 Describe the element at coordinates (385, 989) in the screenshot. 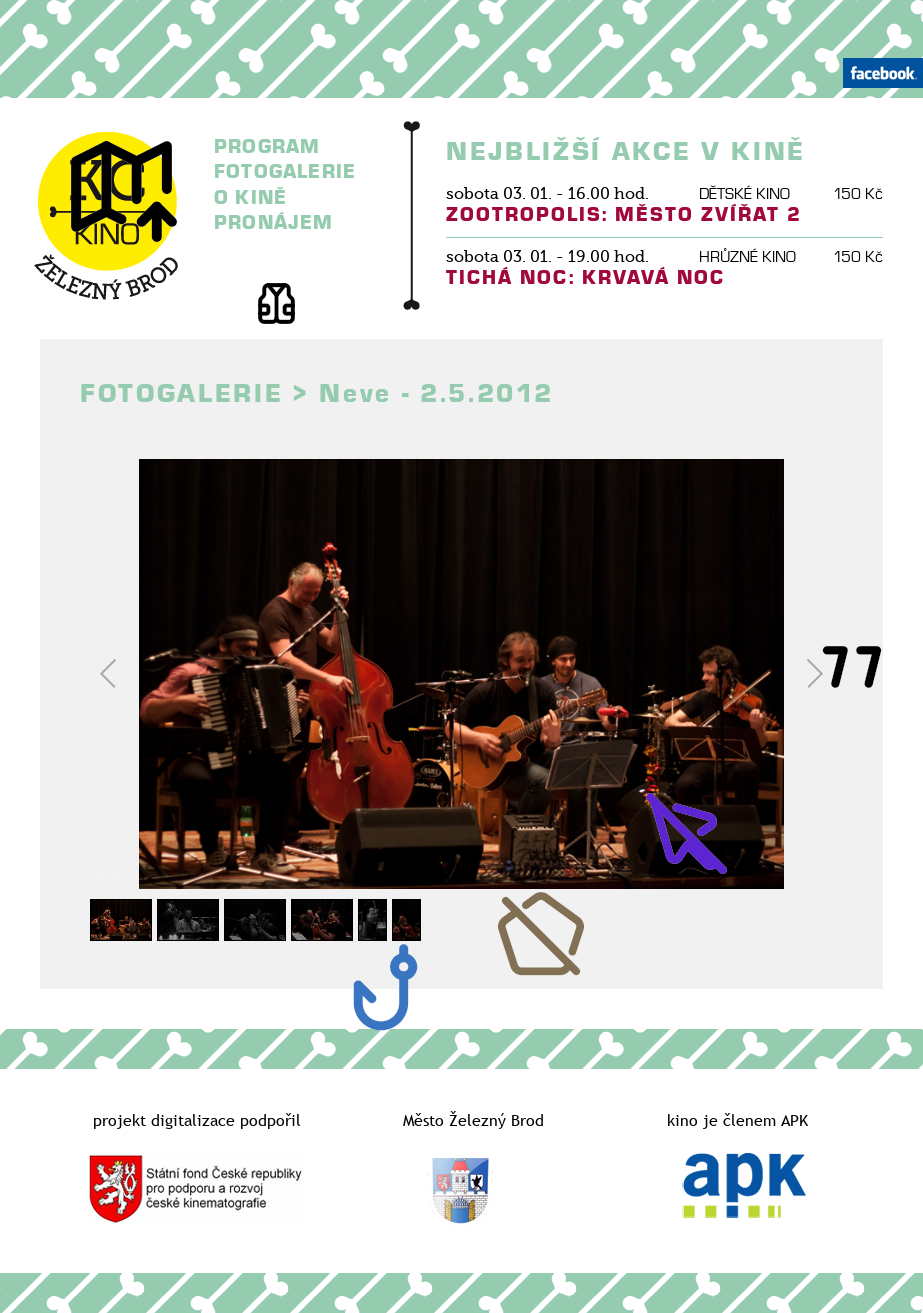

I see `fishing or angling activity` at that location.